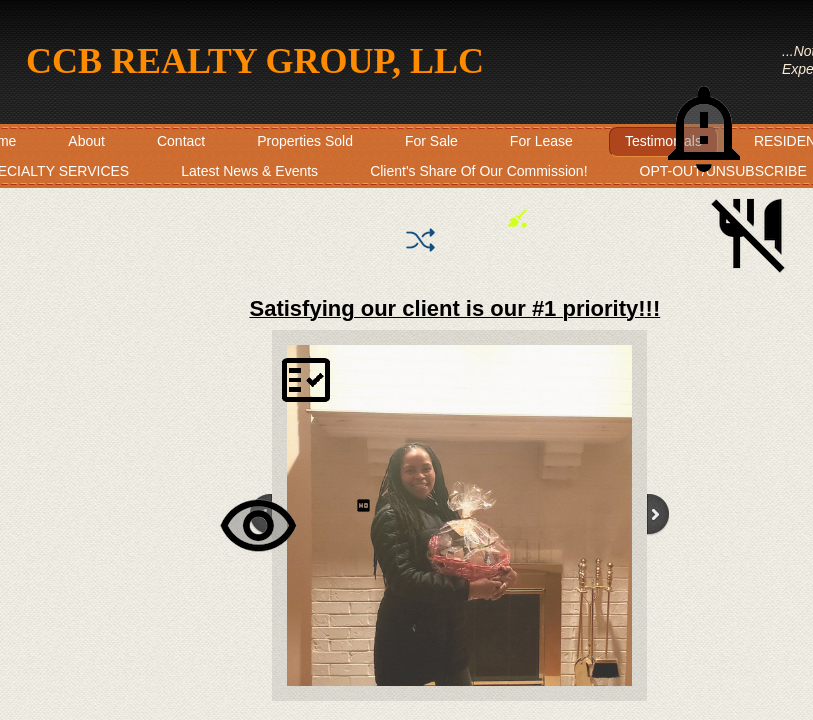  I want to click on indicates no food or meals available, so click(750, 233).